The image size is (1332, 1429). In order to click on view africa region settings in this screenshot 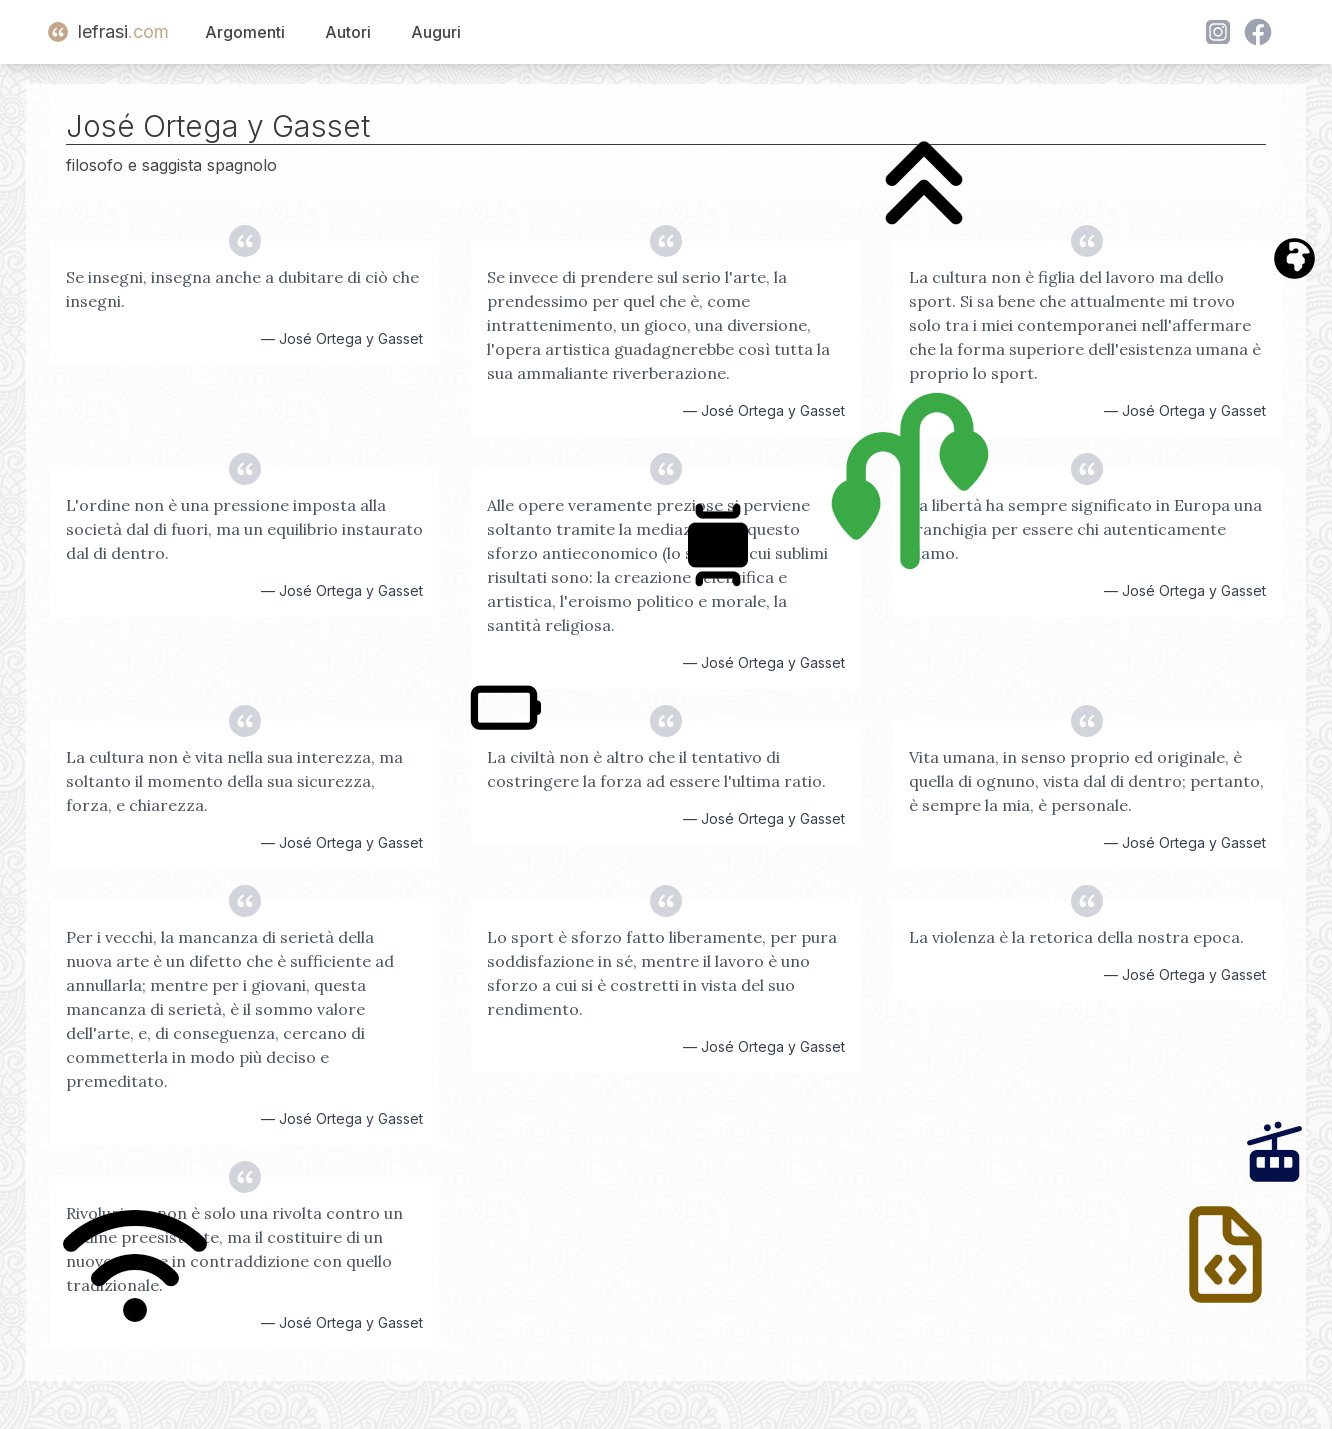, I will do `click(1294, 258)`.